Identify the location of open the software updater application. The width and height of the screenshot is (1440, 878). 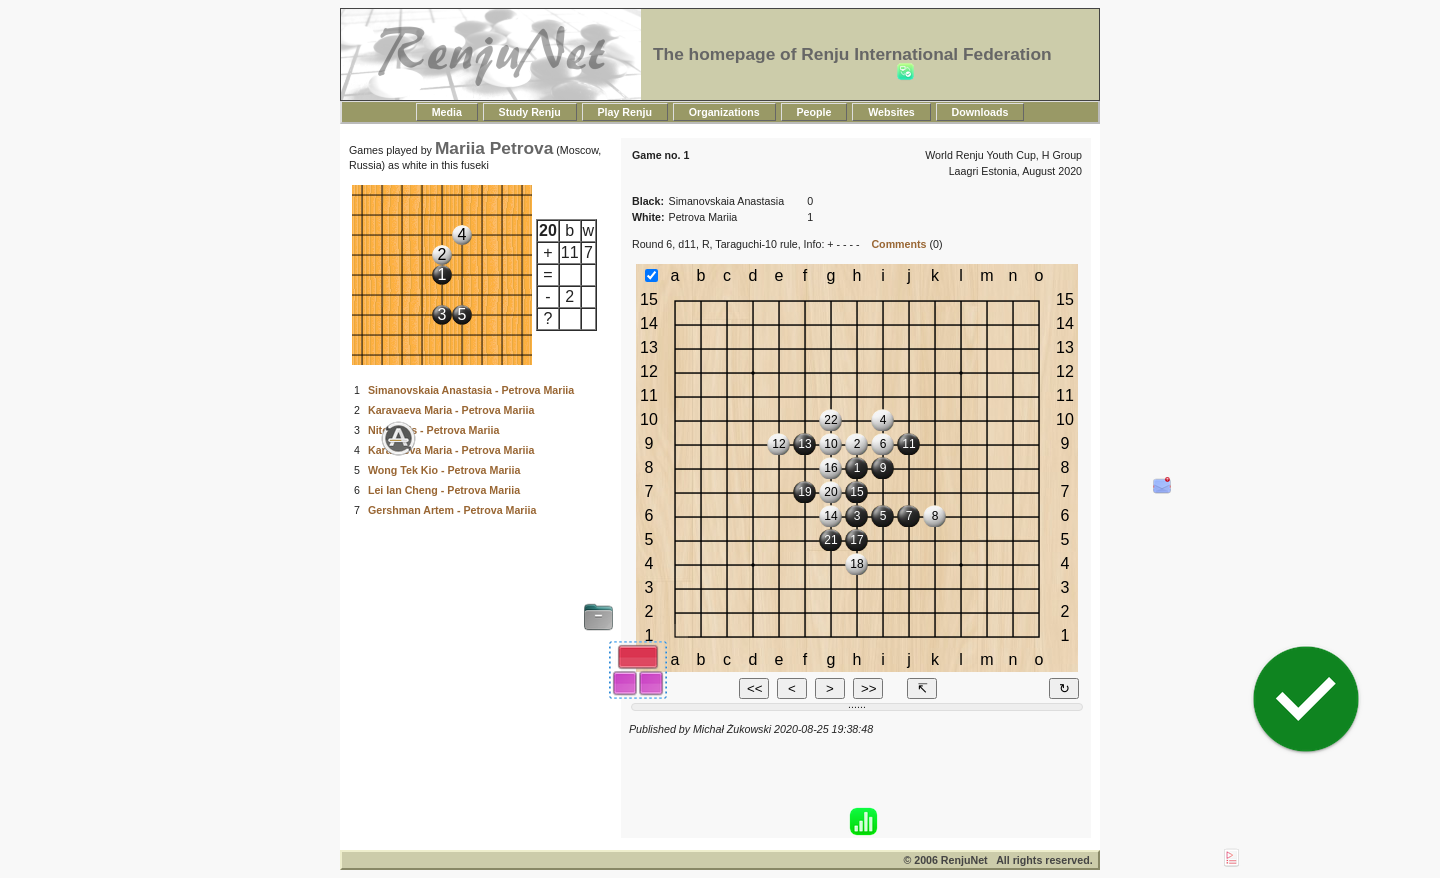
(398, 438).